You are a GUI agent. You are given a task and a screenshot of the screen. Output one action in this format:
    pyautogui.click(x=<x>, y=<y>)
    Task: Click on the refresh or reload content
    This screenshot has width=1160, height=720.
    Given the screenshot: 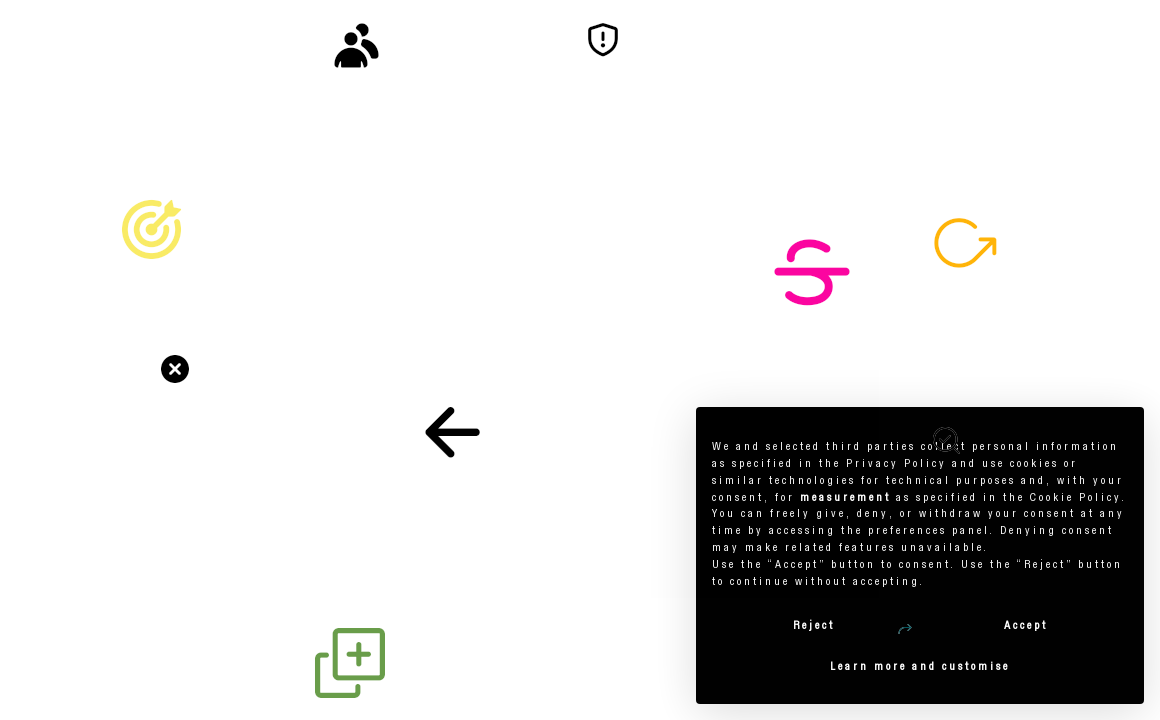 What is the action you would take?
    pyautogui.click(x=966, y=243)
    